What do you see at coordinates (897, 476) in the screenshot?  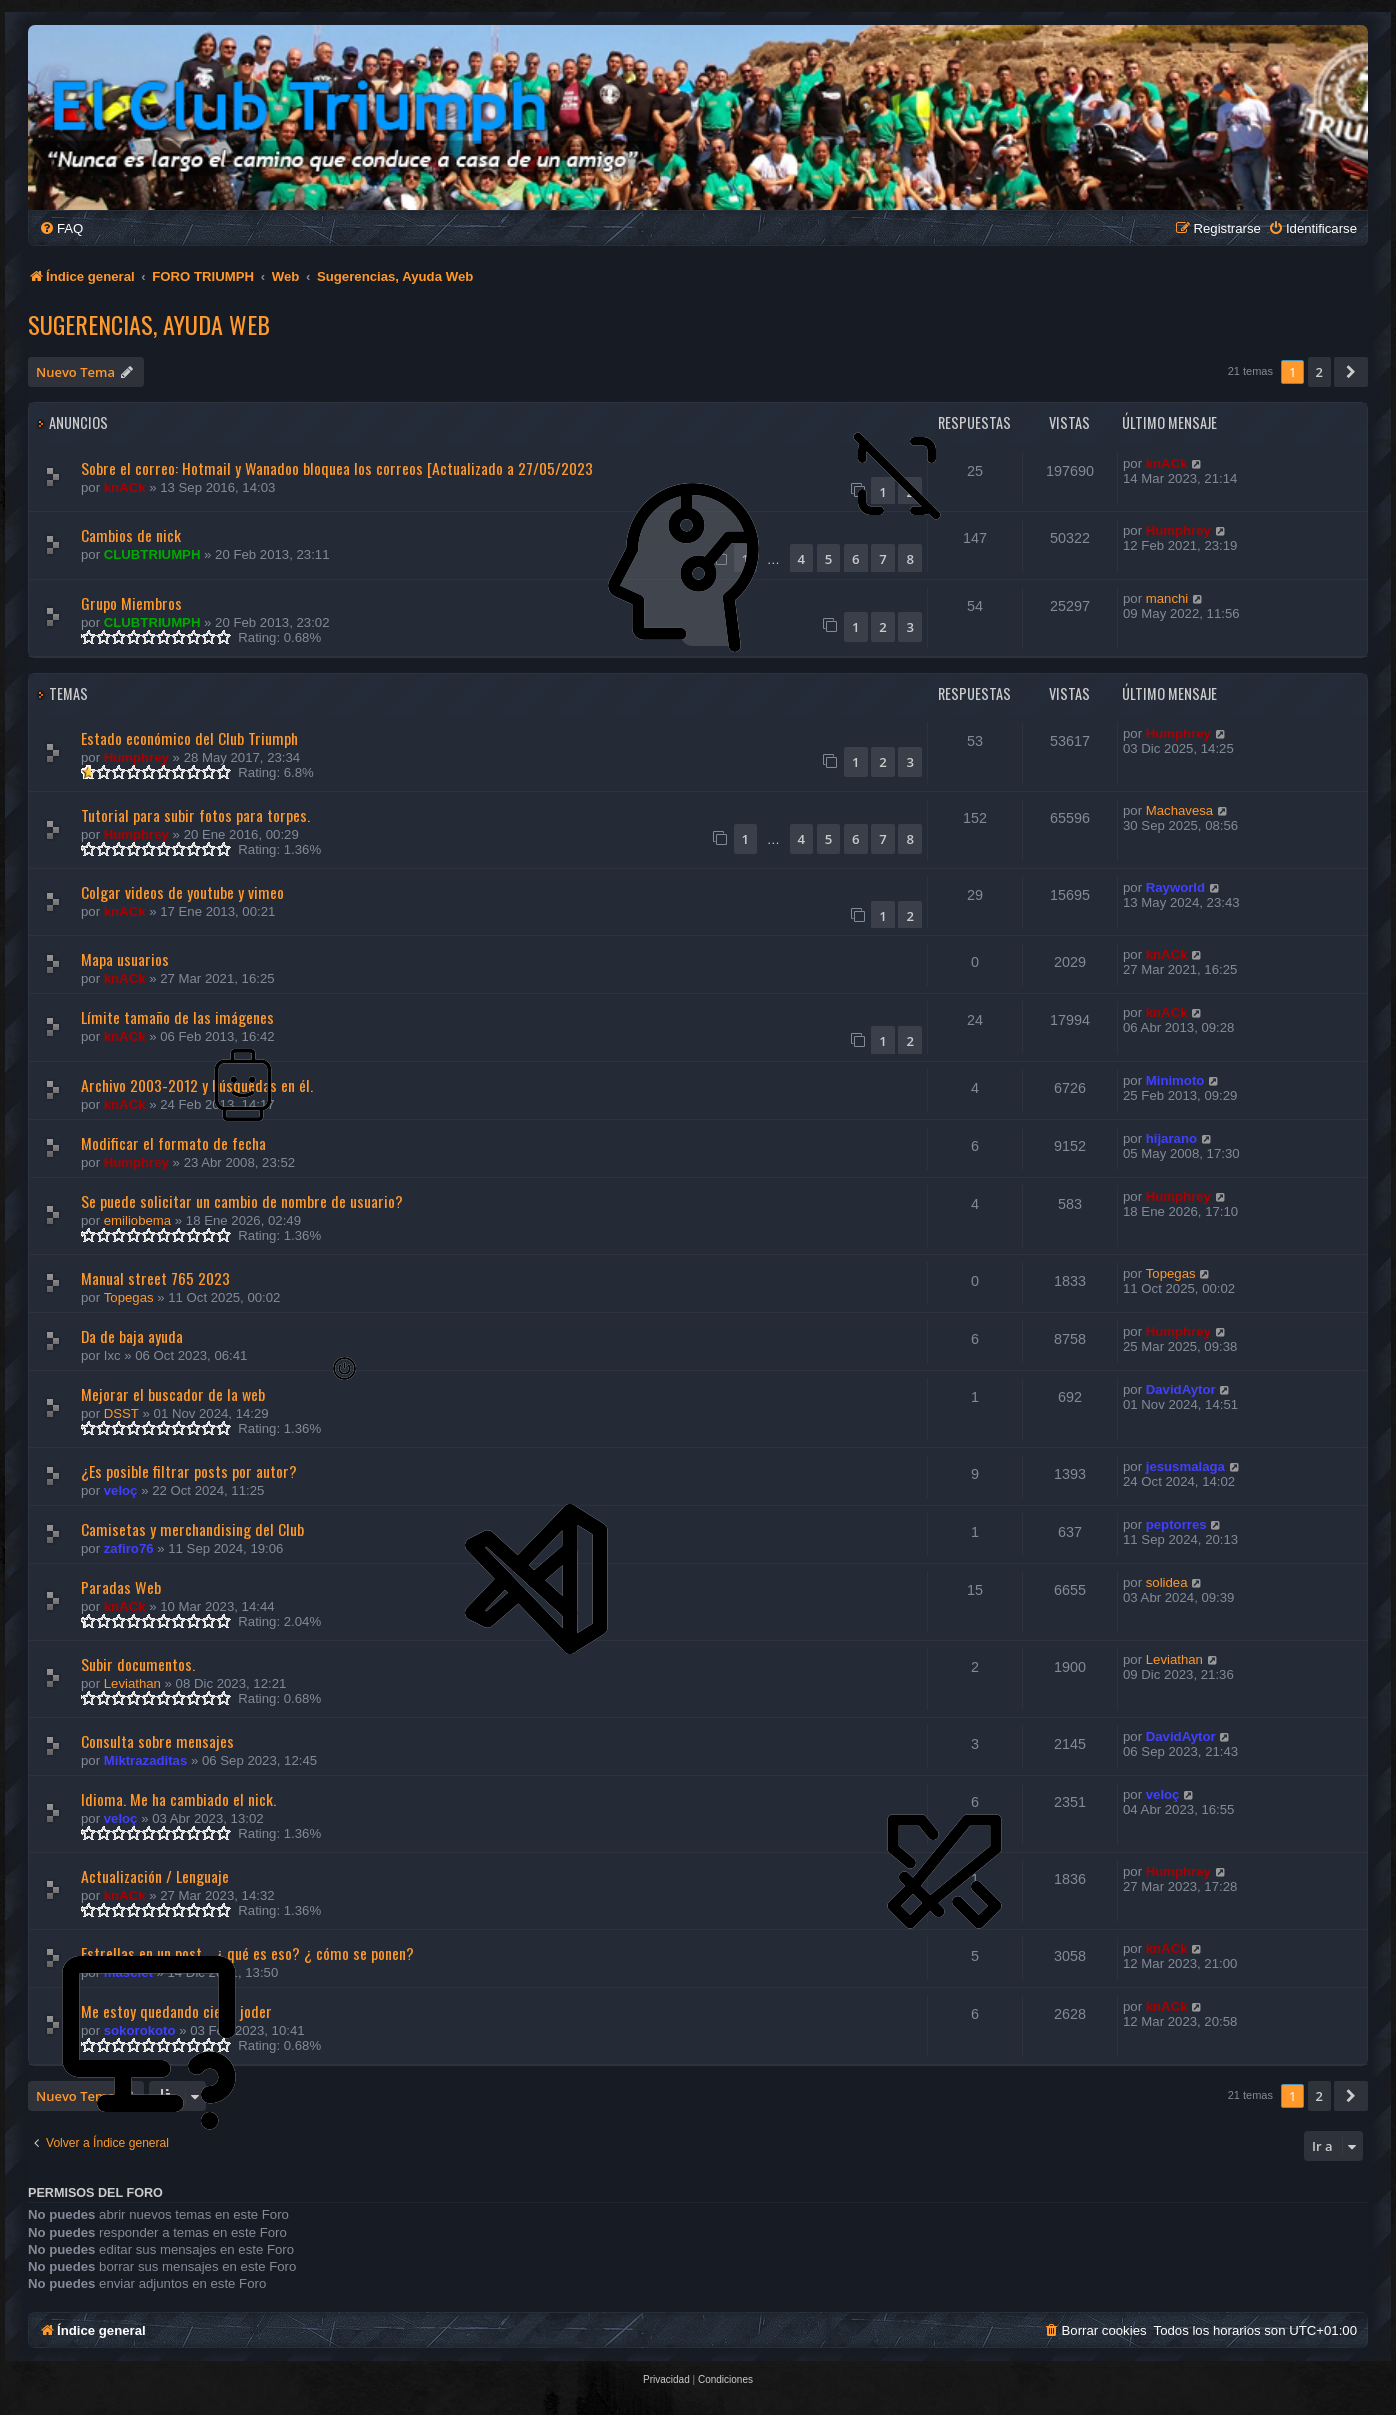 I see `maximize view is currently disabled` at bounding box center [897, 476].